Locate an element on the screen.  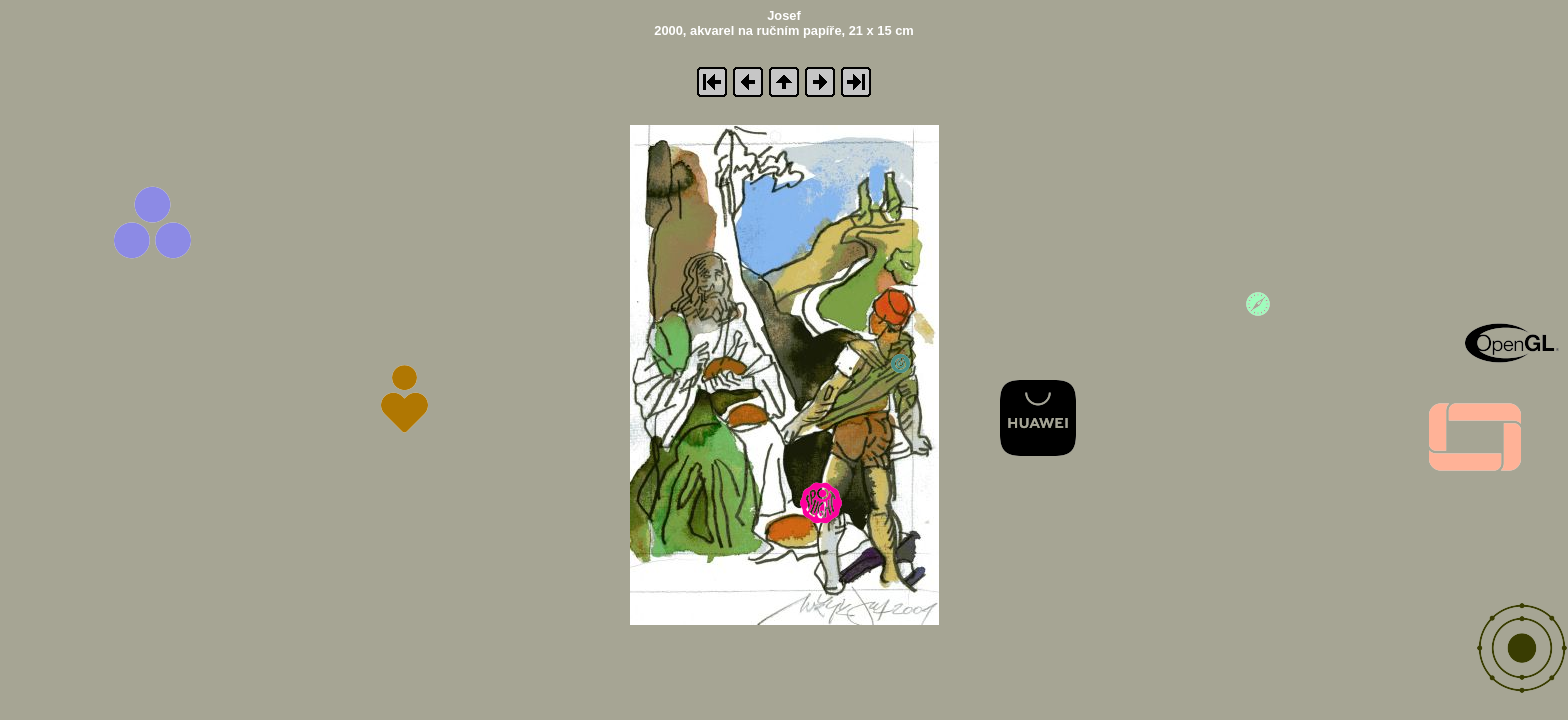
open netease cloud music app is located at coordinates (900, 363).